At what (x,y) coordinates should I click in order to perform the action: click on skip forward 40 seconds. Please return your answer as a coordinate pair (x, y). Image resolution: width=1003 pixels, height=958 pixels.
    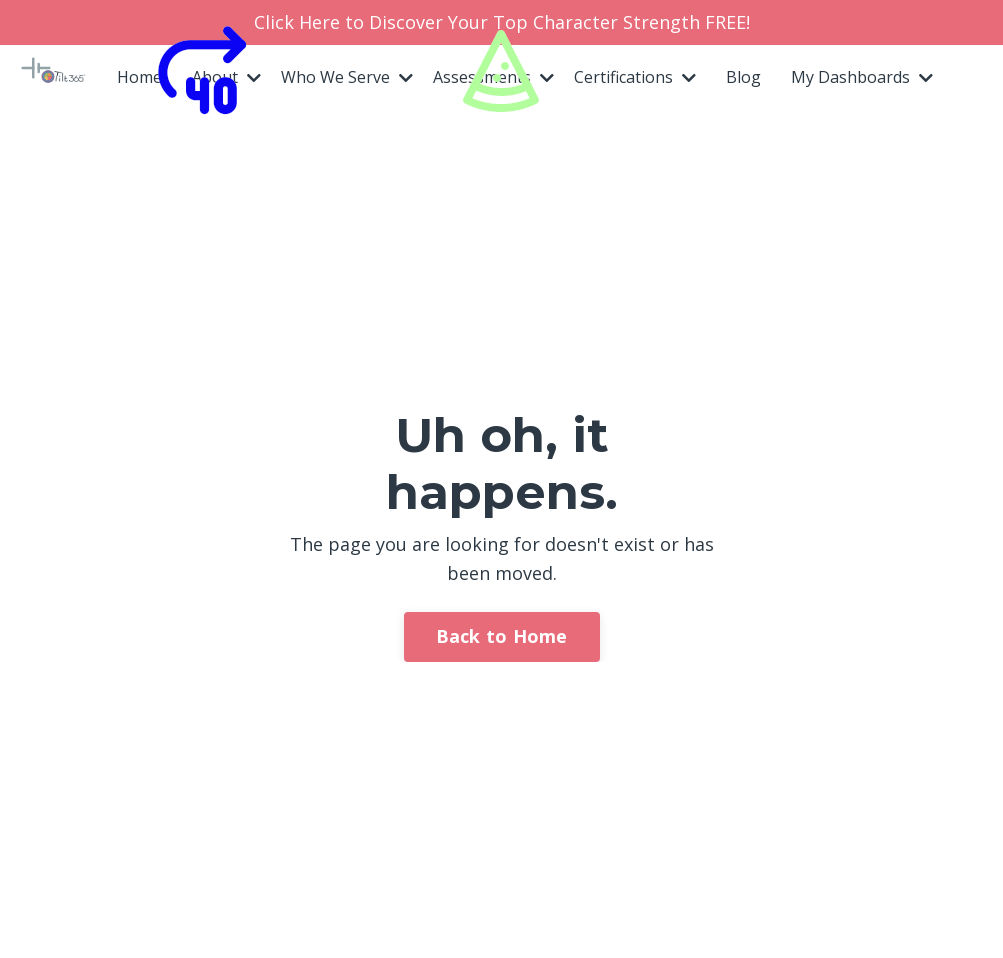
    Looking at the image, I should click on (204, 72).